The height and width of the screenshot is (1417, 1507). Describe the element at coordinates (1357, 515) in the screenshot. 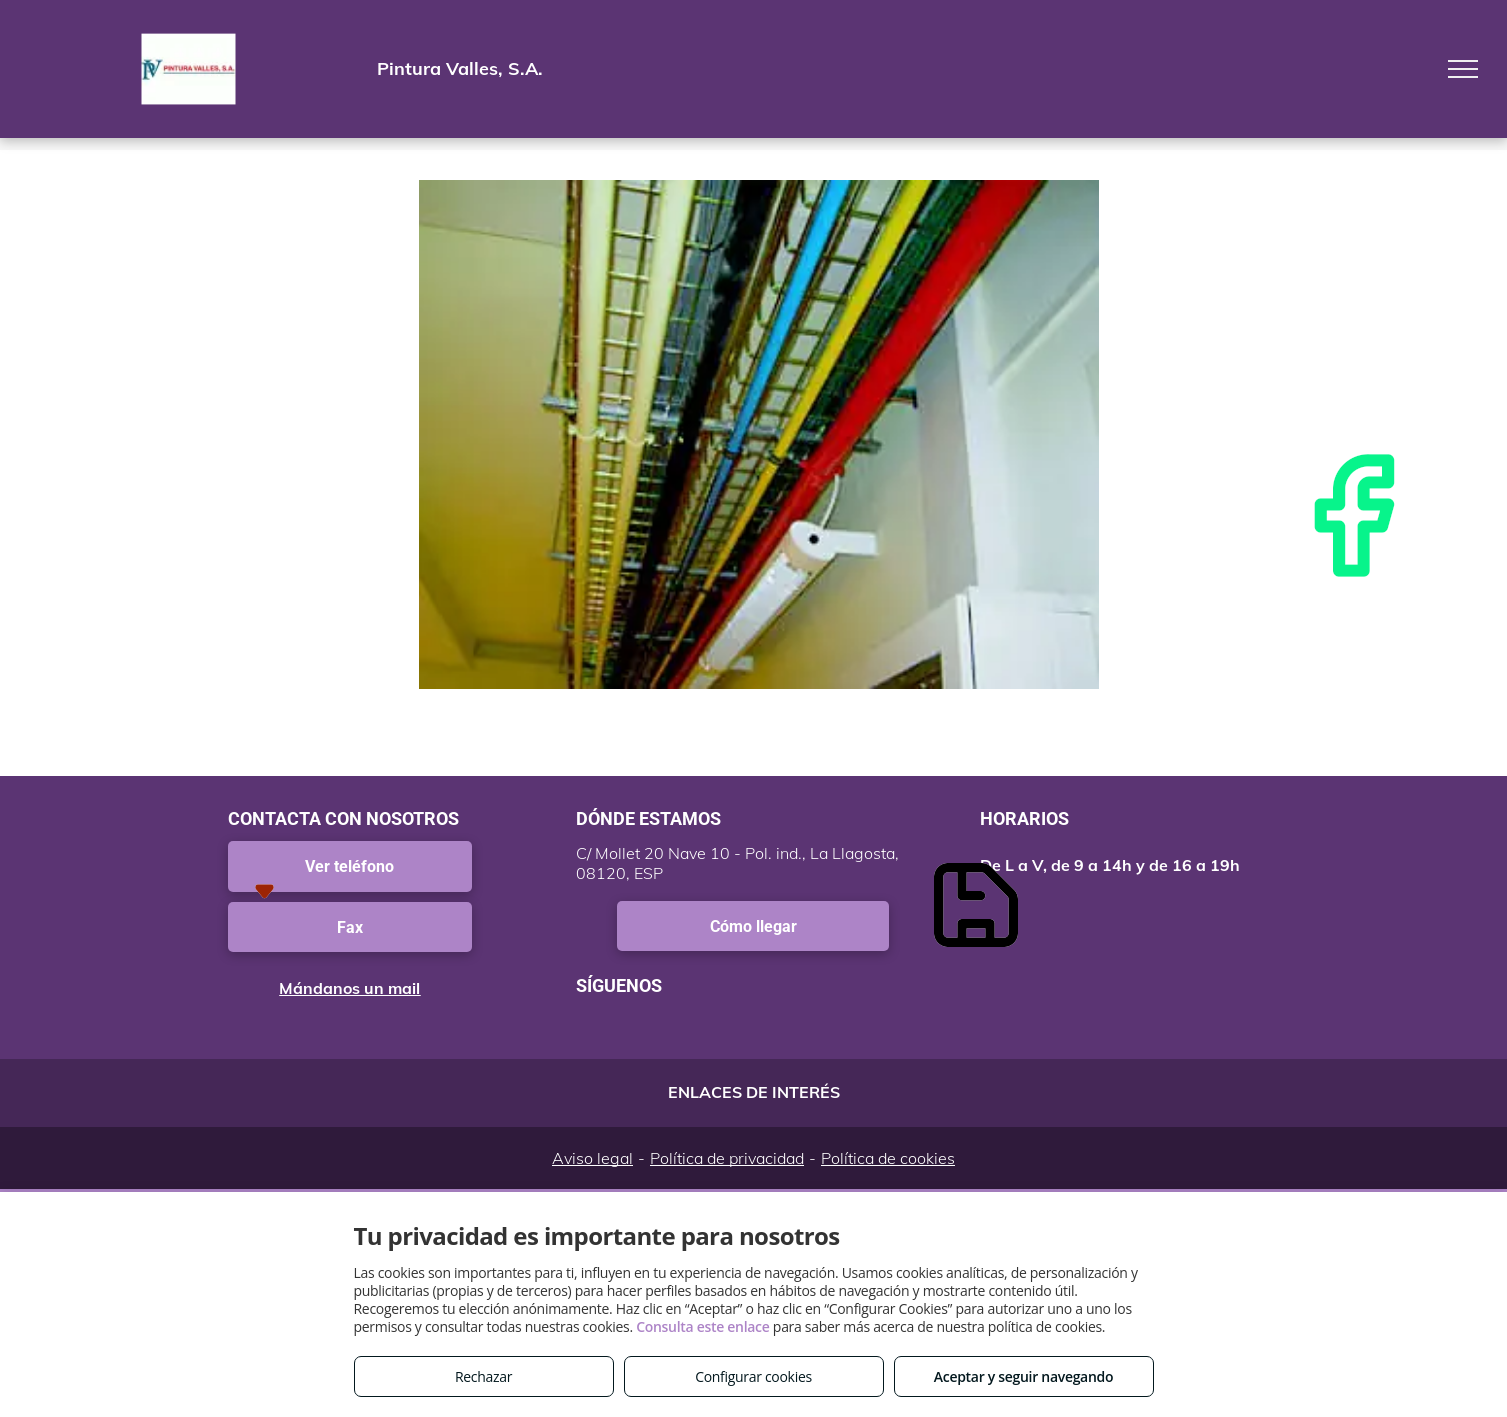

I see `open Facebook app` at that location.